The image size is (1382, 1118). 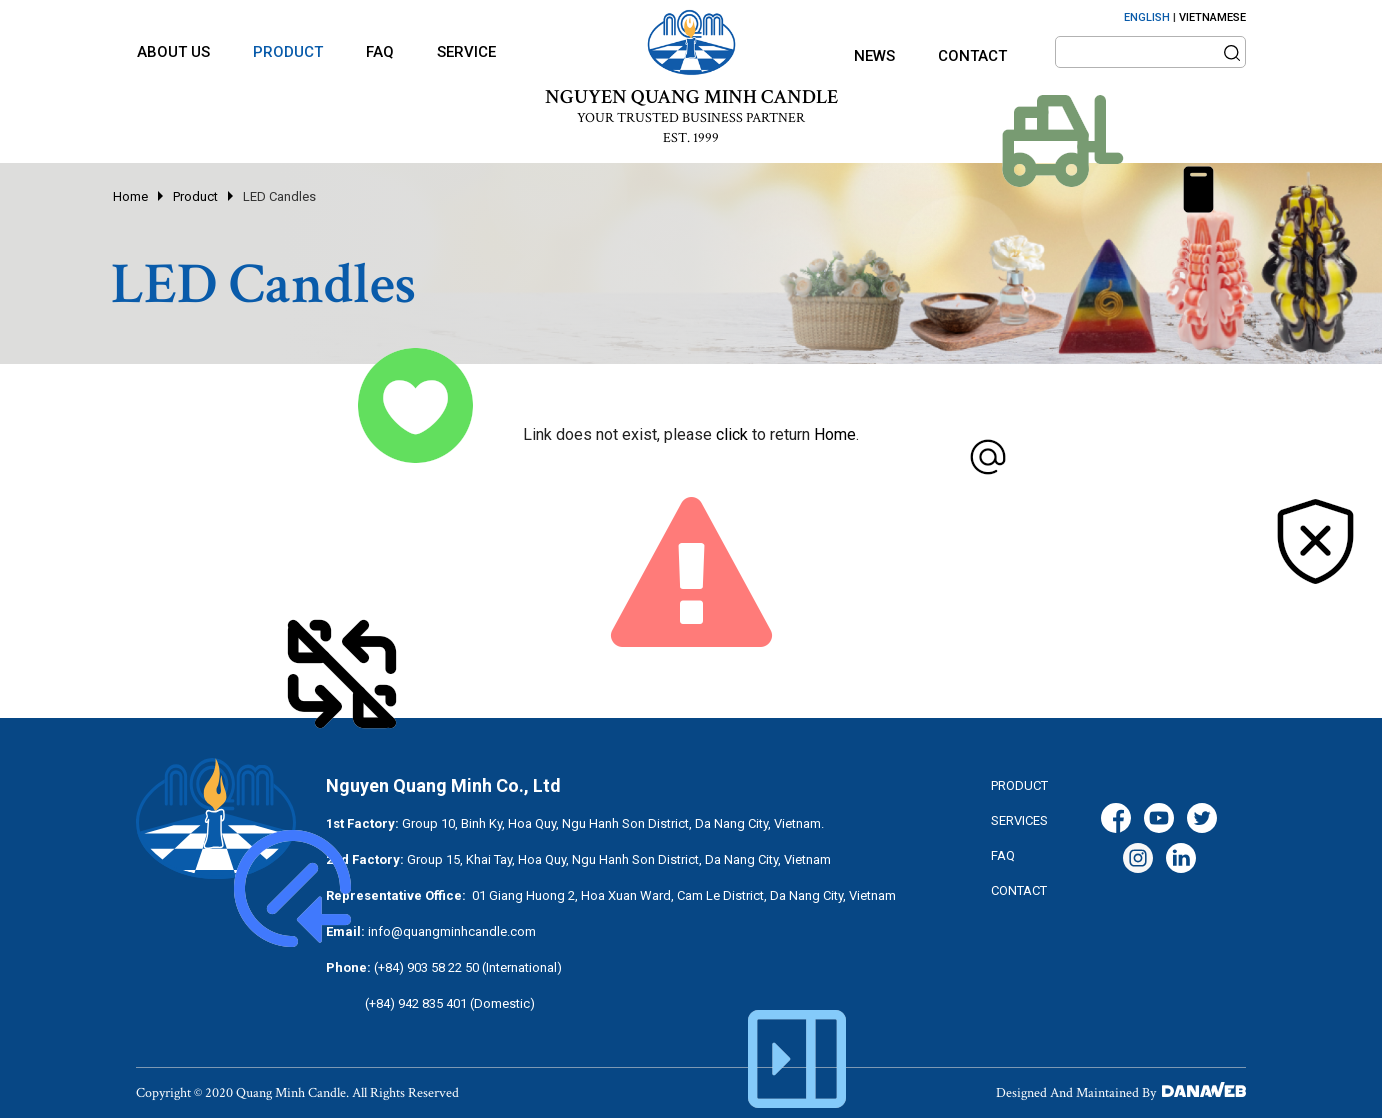 I want to click on security check failed or blocked, so click(x=1315, y=542).